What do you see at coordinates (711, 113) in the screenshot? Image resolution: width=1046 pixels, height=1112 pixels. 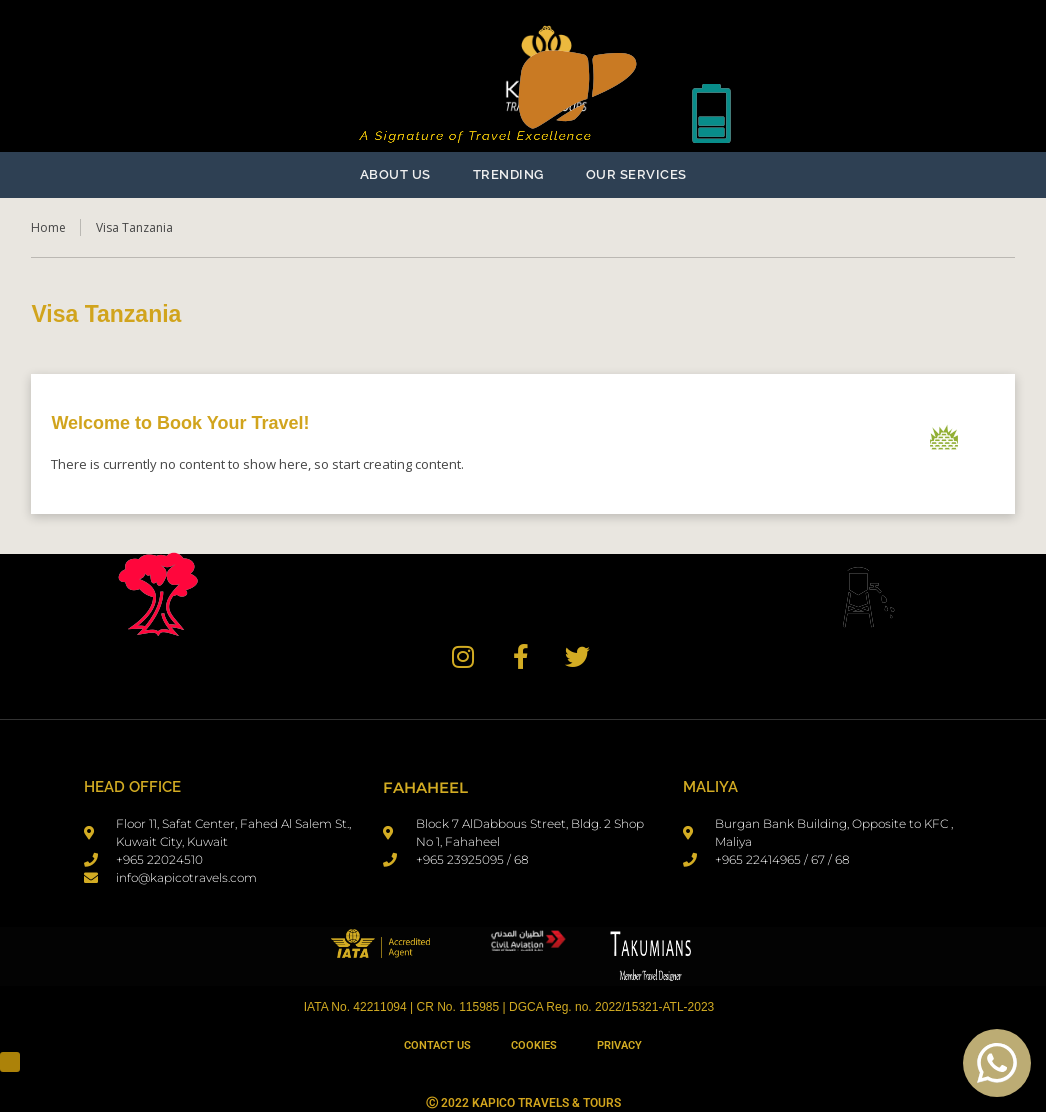 I see `indicates battery at 50% charge` at bounding box center [711, 113].